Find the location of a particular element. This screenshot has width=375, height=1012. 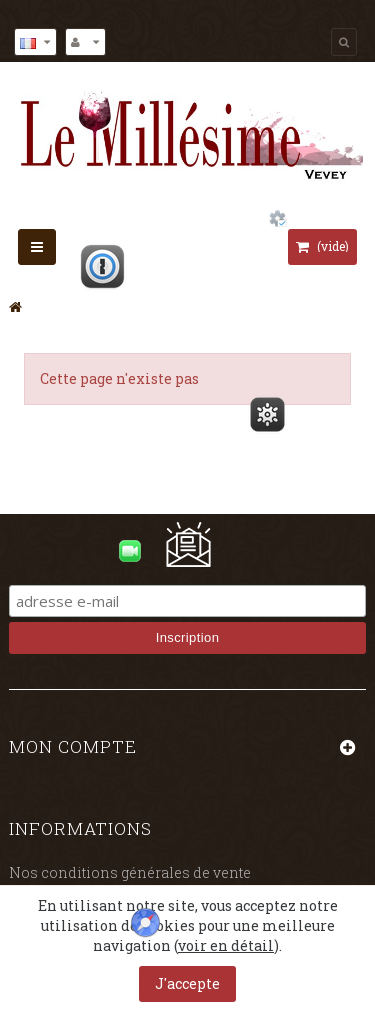

open FaceTime to start a video call is located at coordinates (130, 551).